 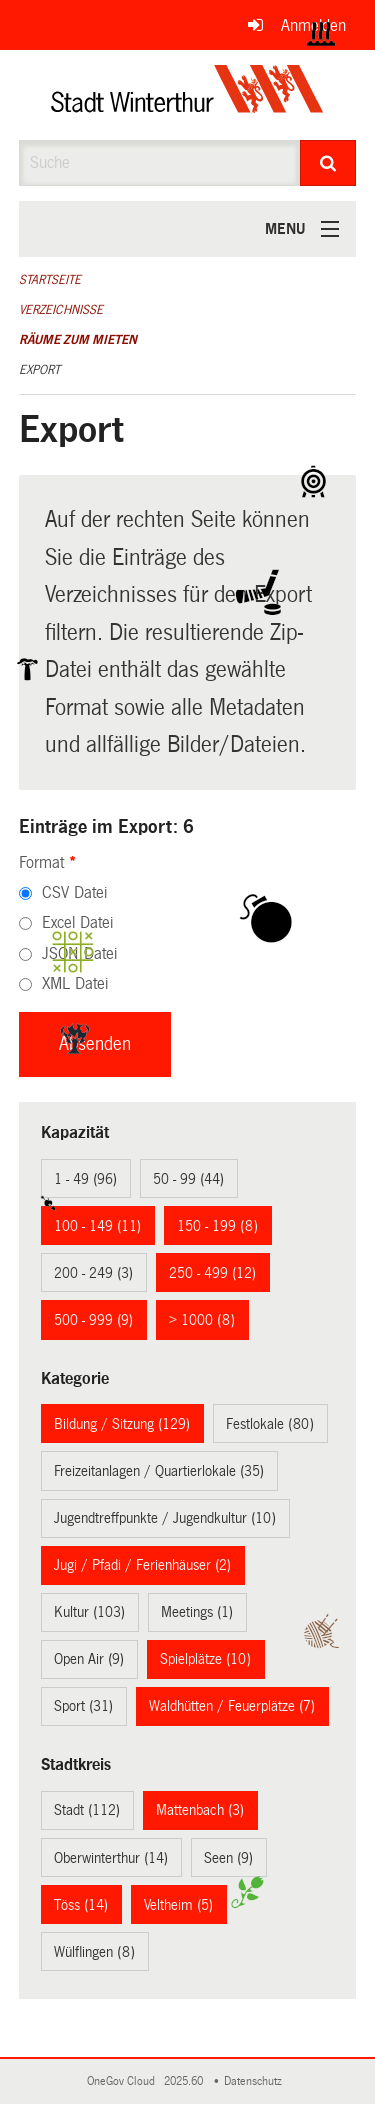 I want to click on an inactive or disarmed bomb item, so click(x=266, y=918).